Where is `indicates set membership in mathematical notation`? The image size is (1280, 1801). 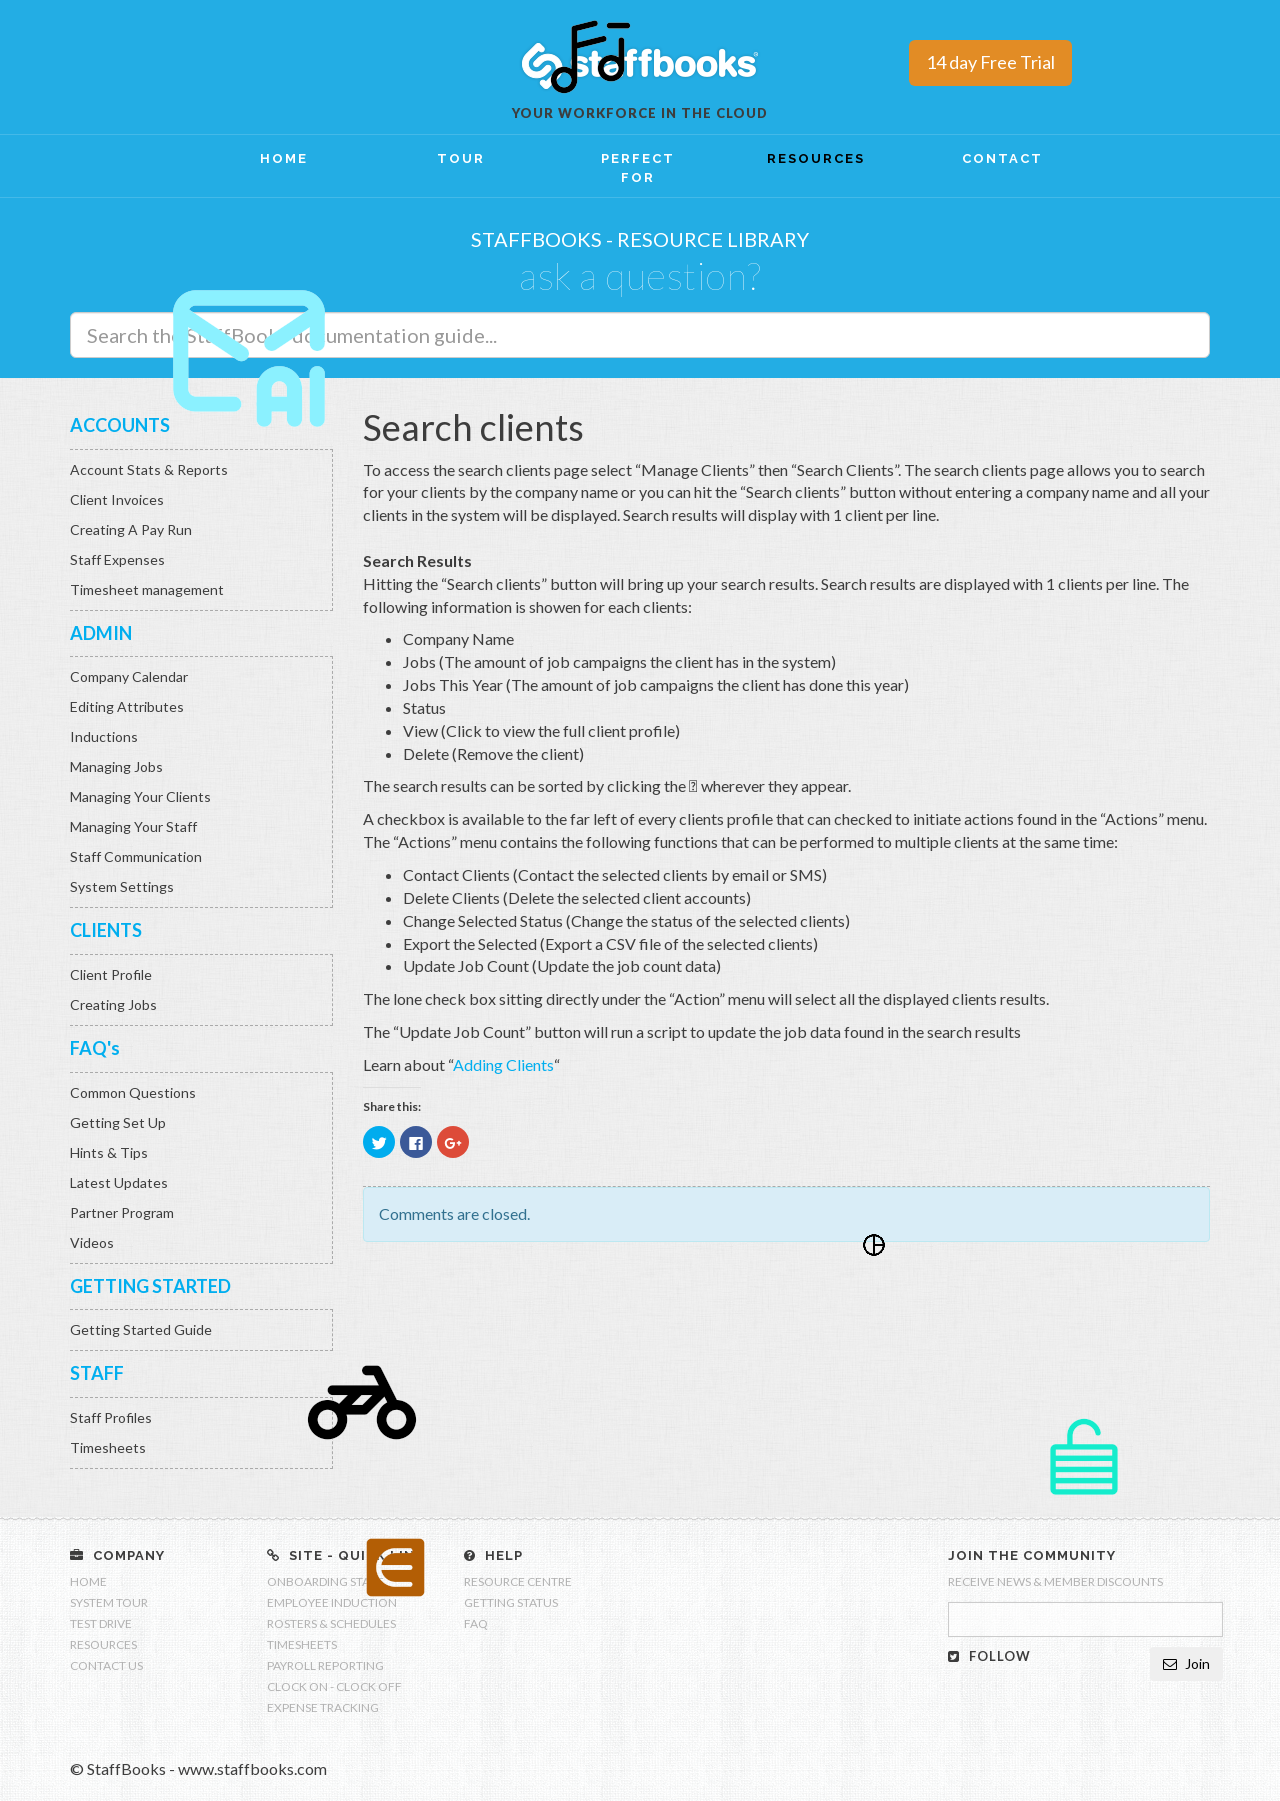
indicates set membership in mathematical notation is located at coordinates (395, 1567).